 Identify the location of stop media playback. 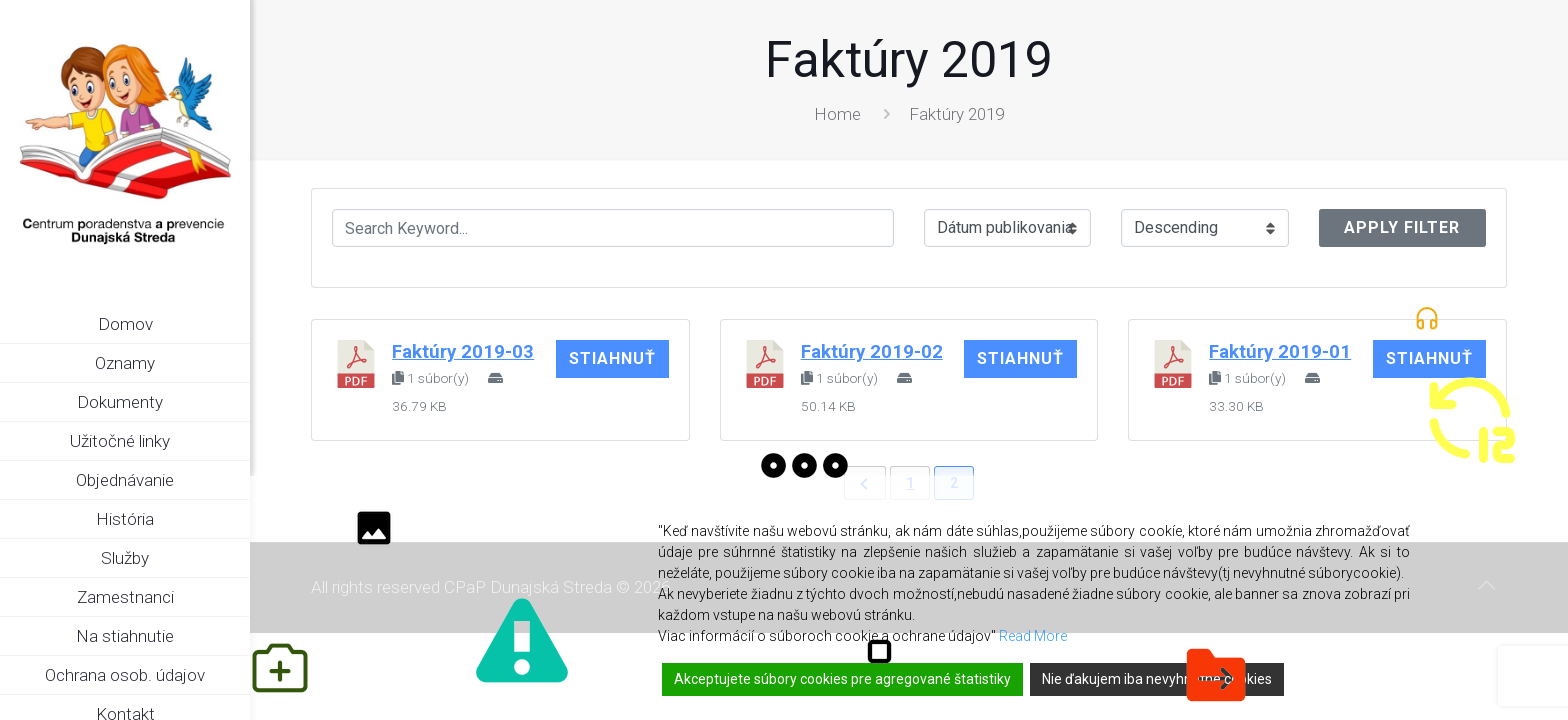
(879, 651).